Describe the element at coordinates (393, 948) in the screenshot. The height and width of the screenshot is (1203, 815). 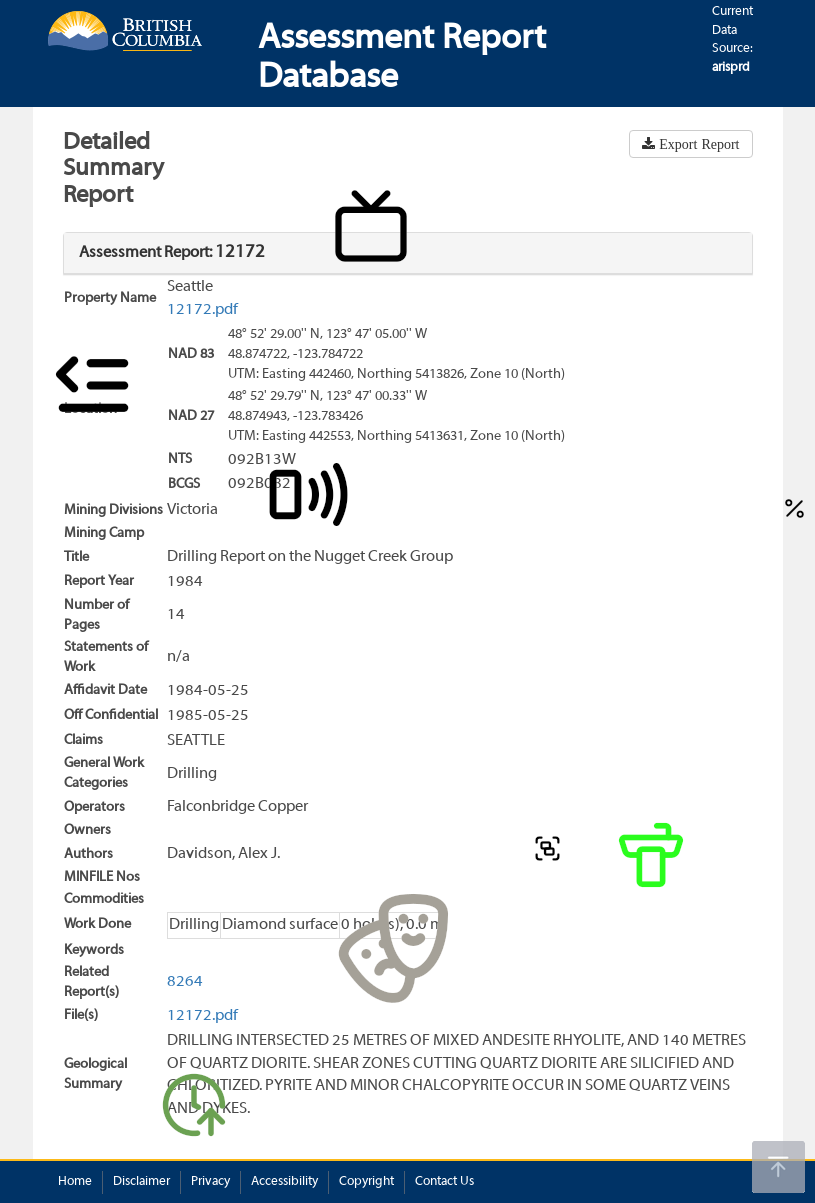
I see `access theater or entertainment content` at that location.